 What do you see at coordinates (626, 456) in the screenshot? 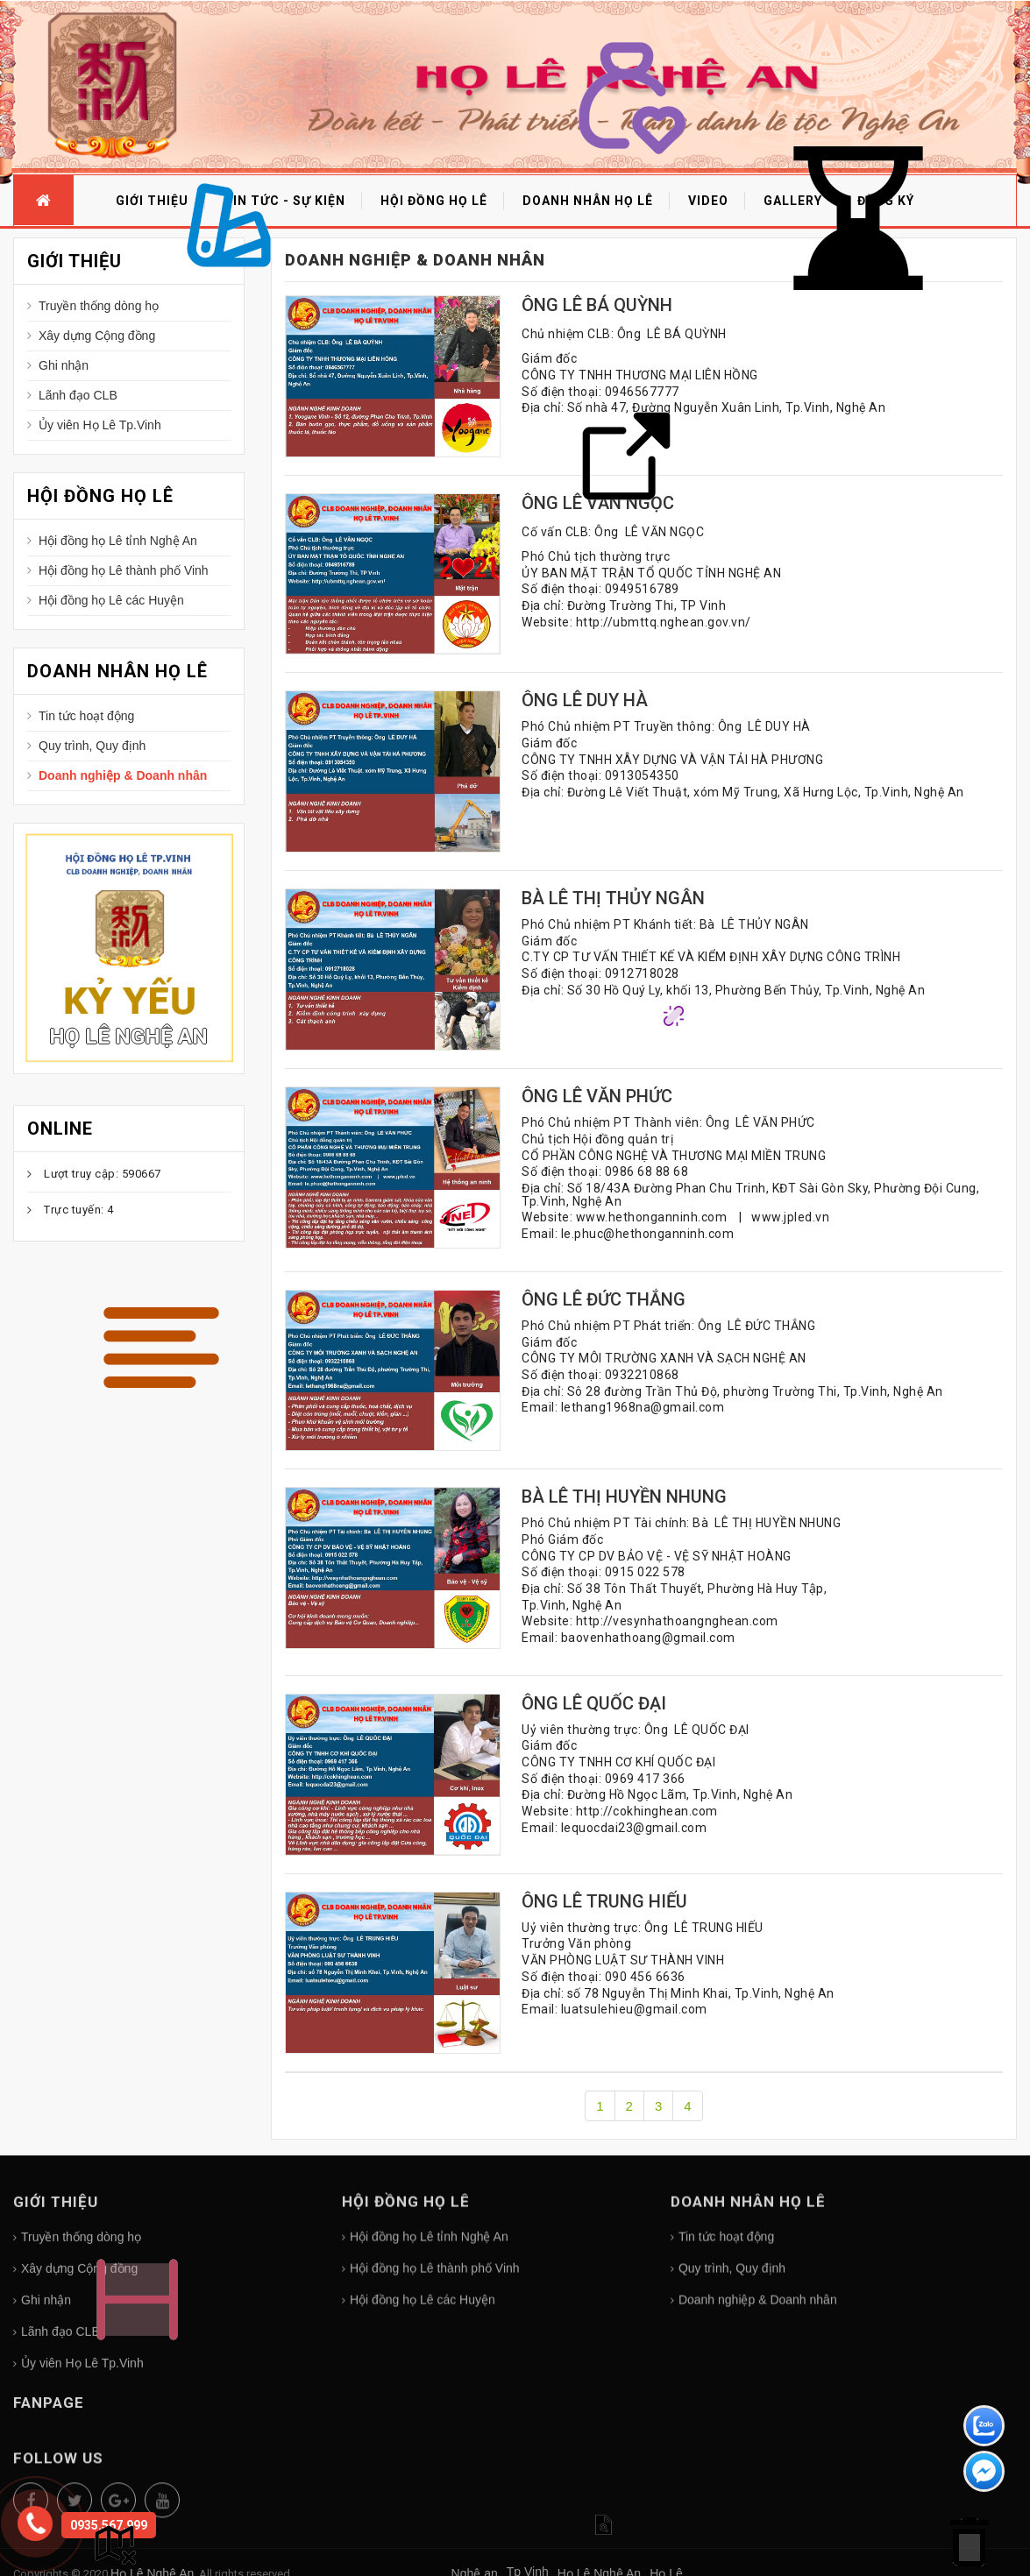
I see `open link in new window` at bounding box center [626, 456].